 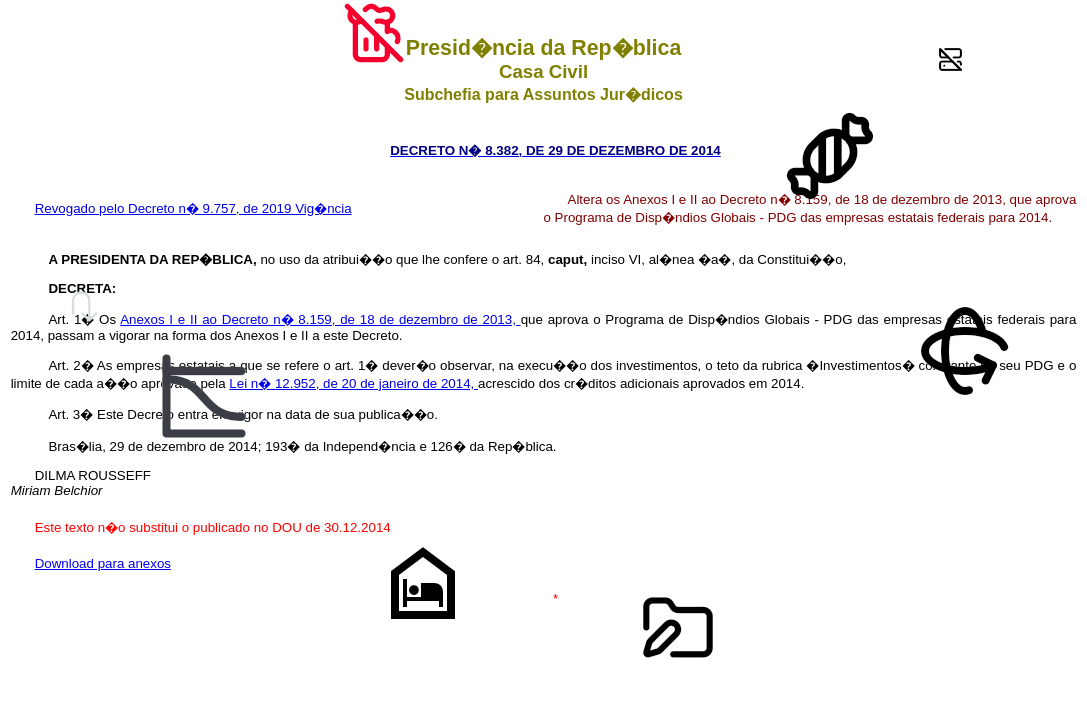 What do you see at coordinates (678, 629) in the screenshot?
I see `rename or edit a folder` at bounding box center [678, 629].